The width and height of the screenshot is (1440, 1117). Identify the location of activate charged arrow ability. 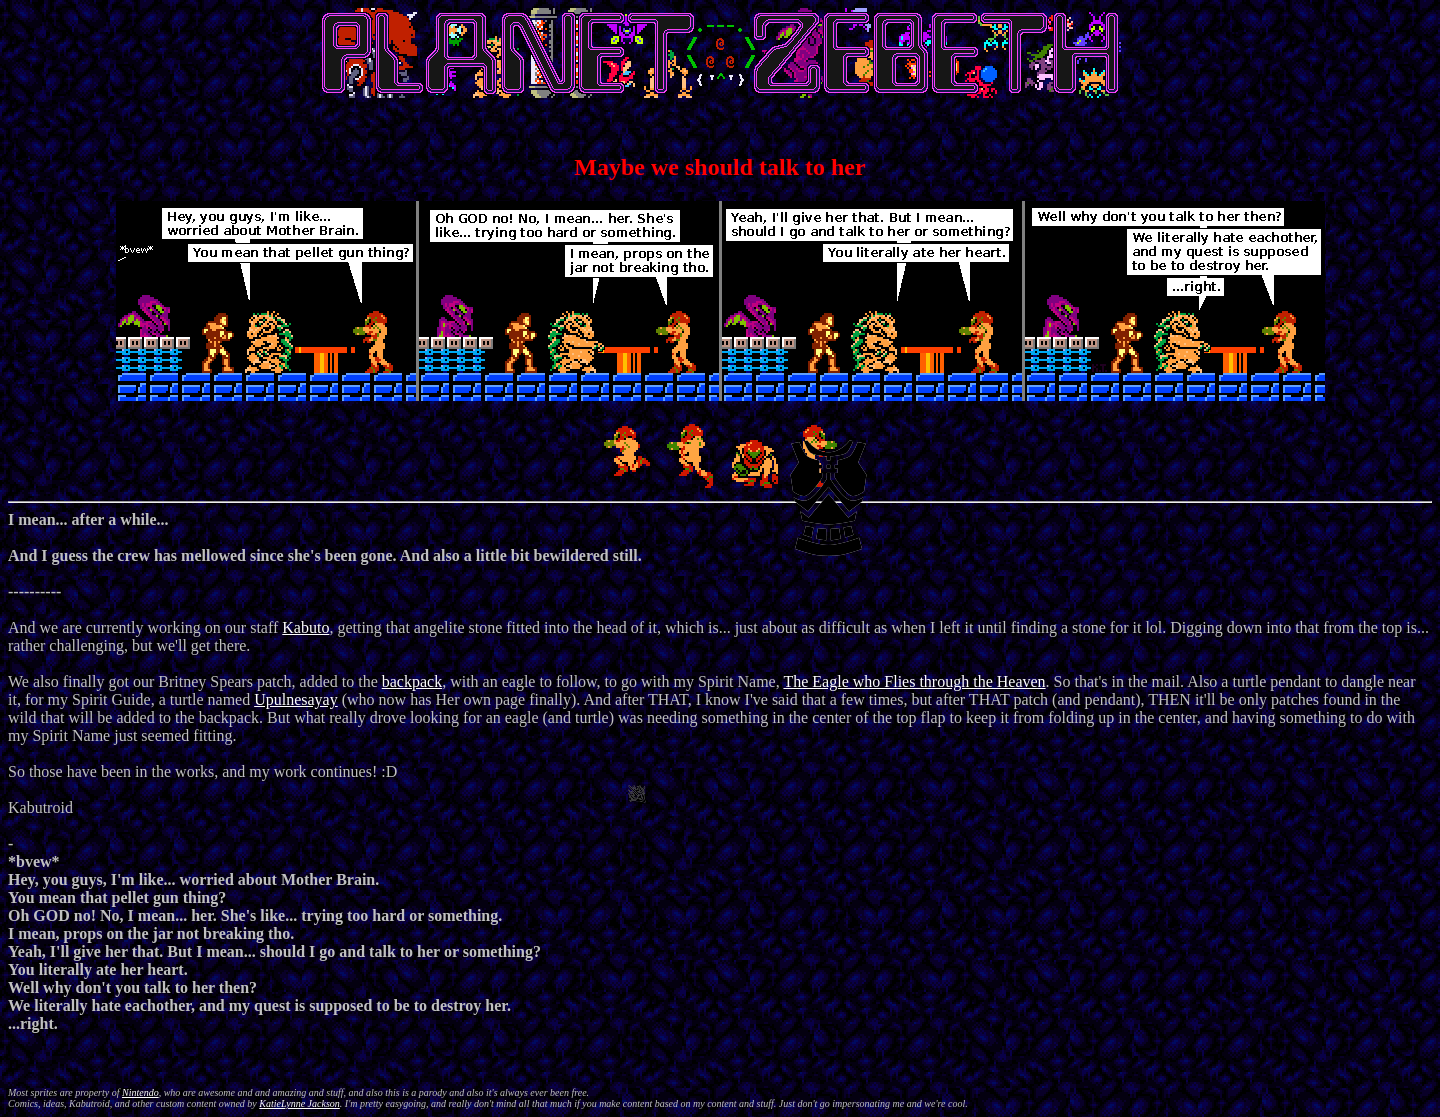
(637, 794).